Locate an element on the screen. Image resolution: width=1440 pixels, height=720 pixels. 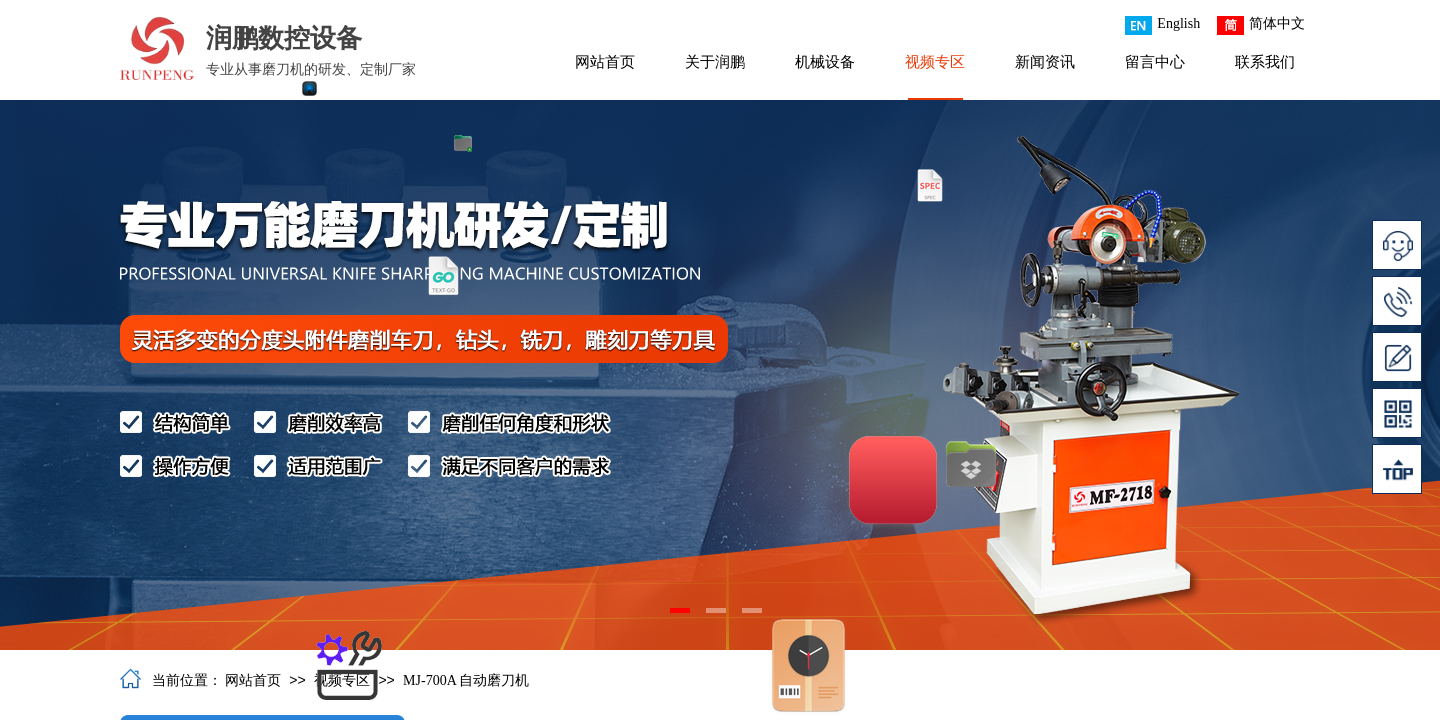
create a new folder is located at coordinates (463, 143).